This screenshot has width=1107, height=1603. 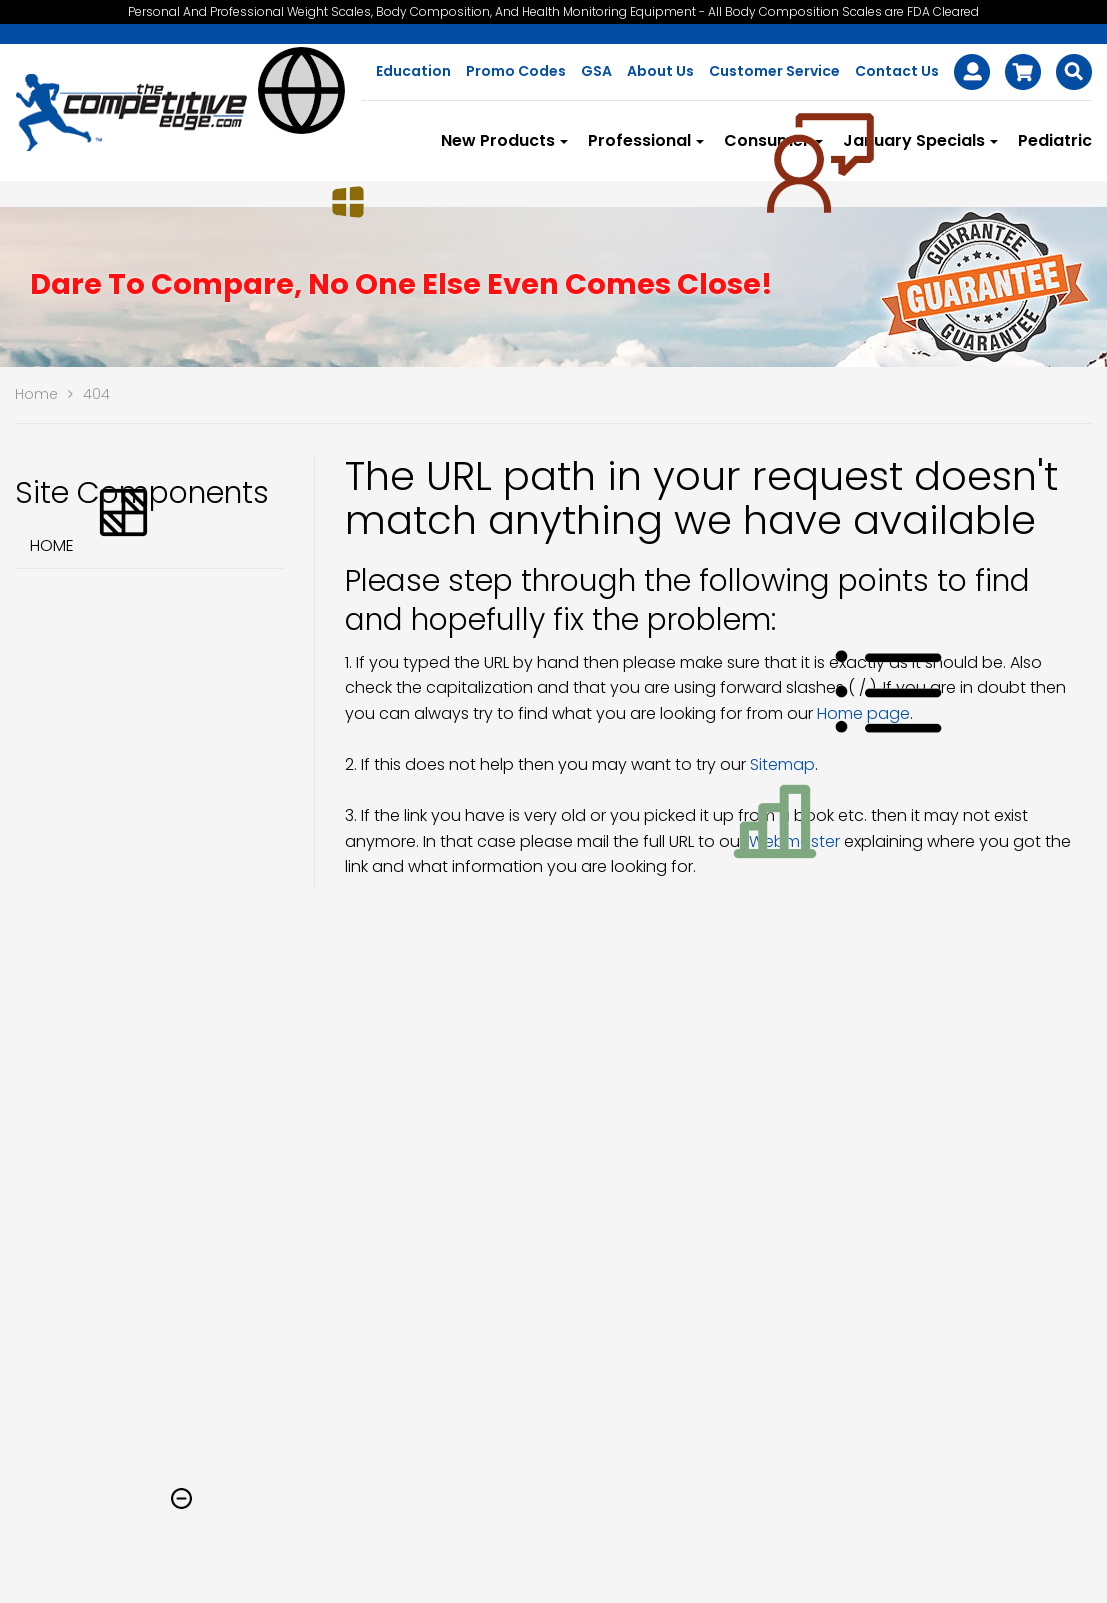 What do you see at coordinates (824, 163) in the screenshot?
I see `submit feedback or comments` at bounding box center [824, 163].